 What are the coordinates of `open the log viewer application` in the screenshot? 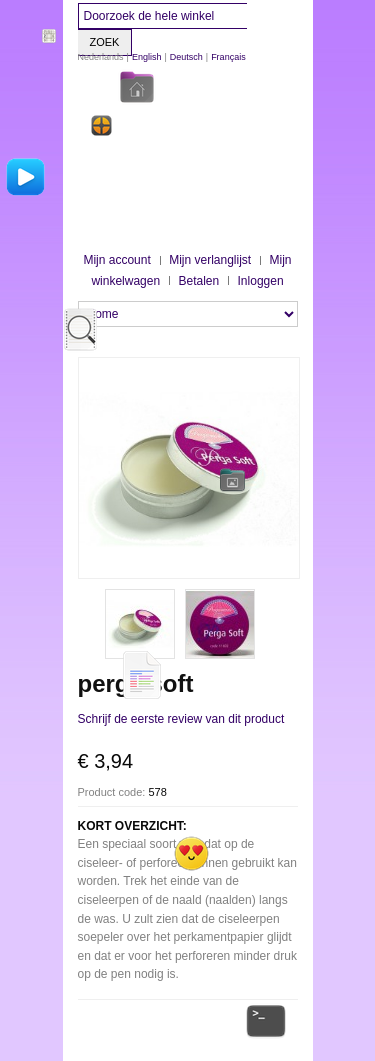 It's located at (80, 329).